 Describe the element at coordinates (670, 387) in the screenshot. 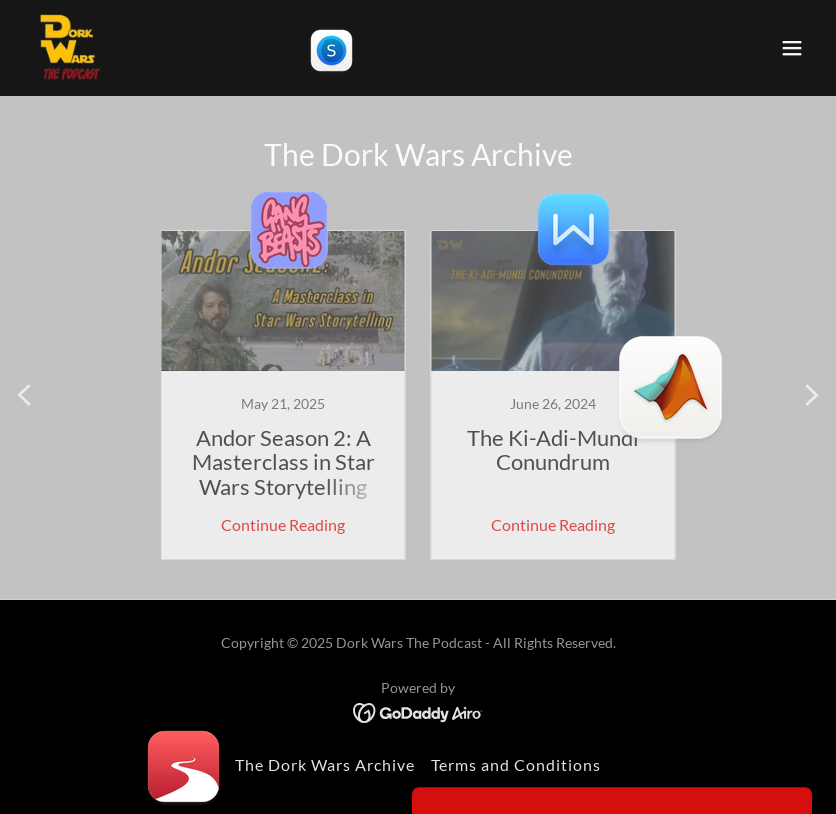

I see `open MATLAB application` at that location.